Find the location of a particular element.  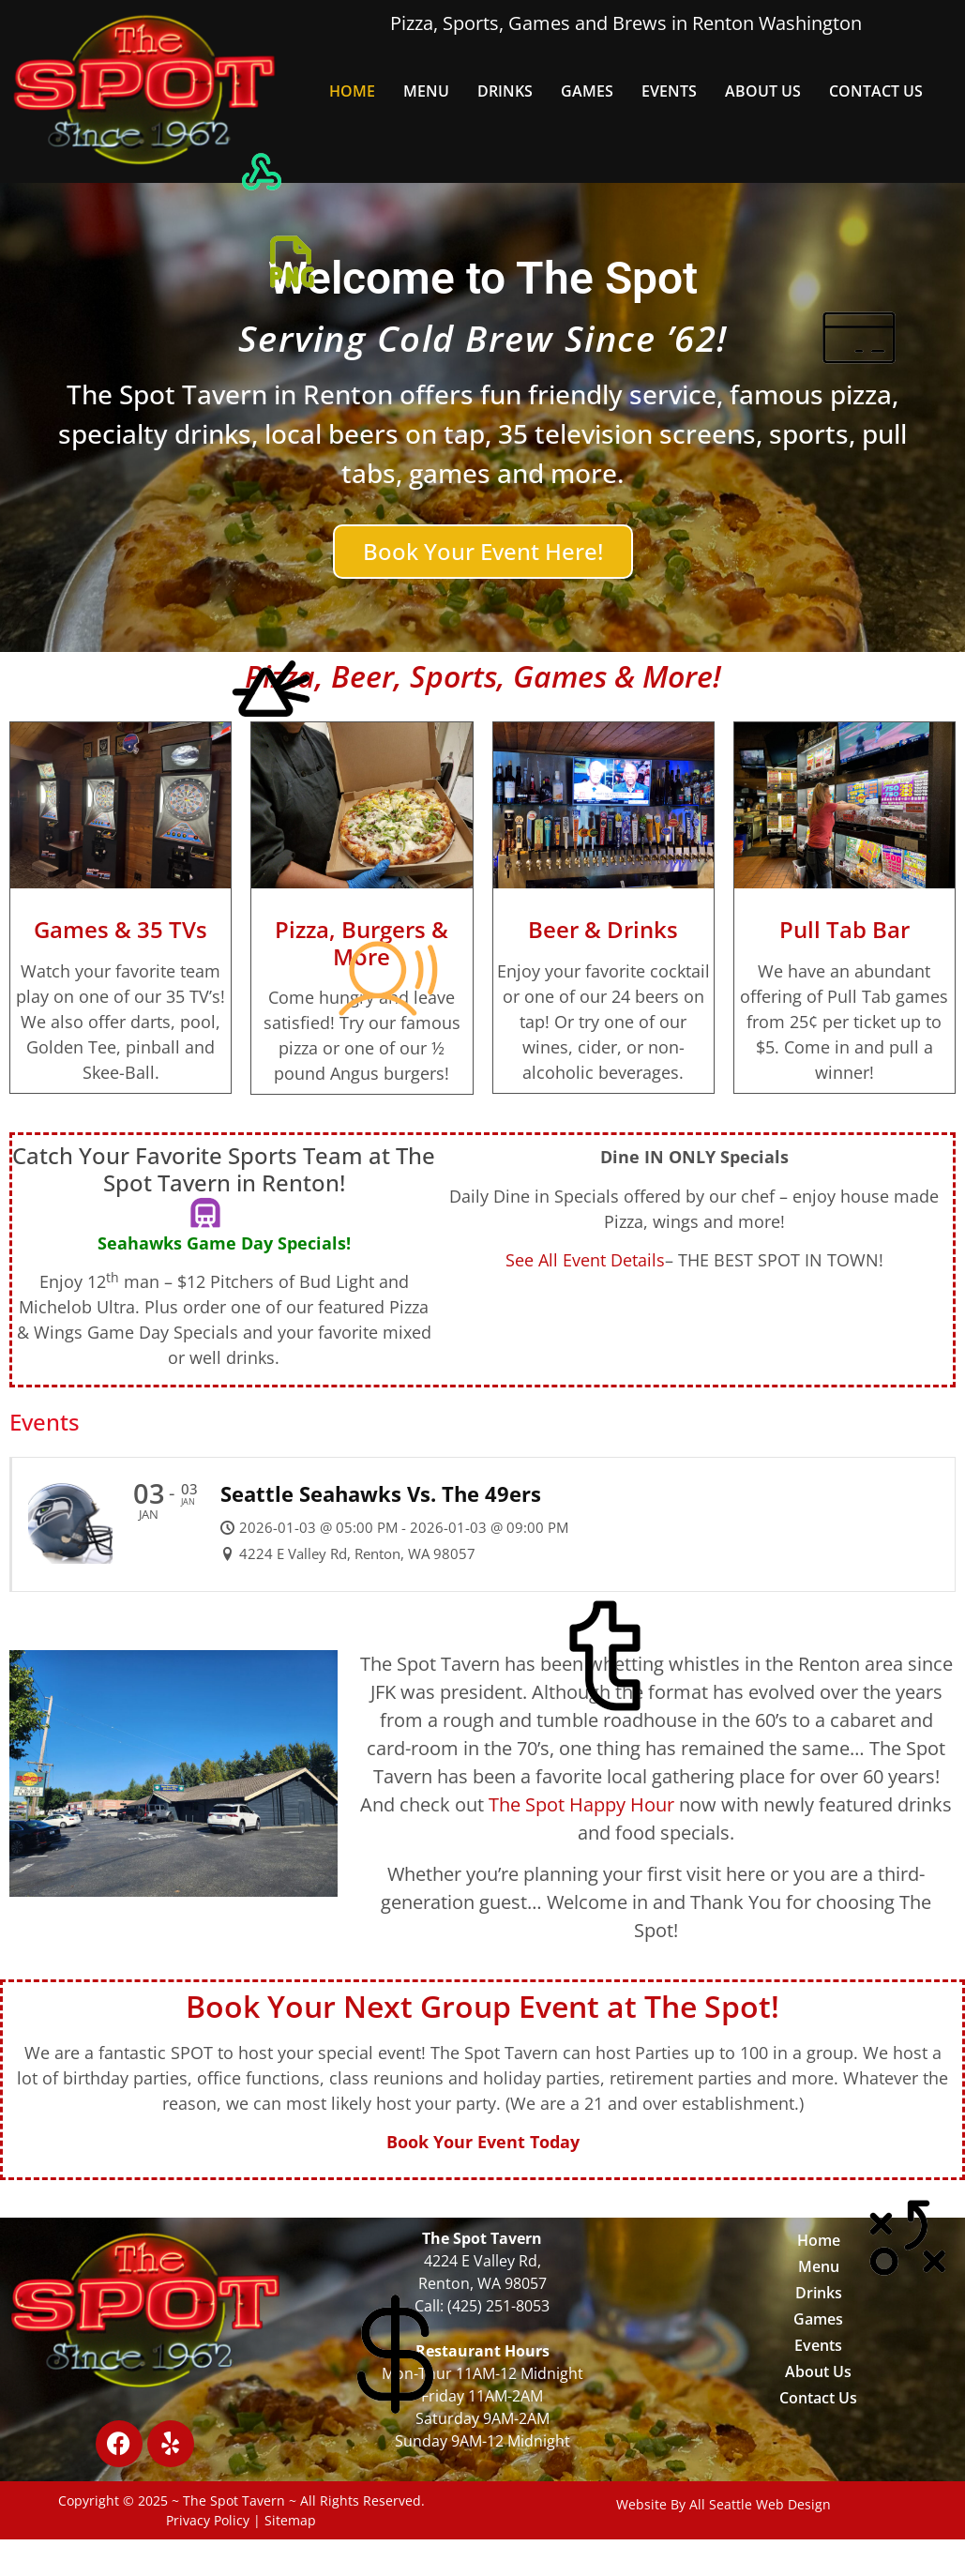

configure webhook integrations is located at coordinates (262, 172).